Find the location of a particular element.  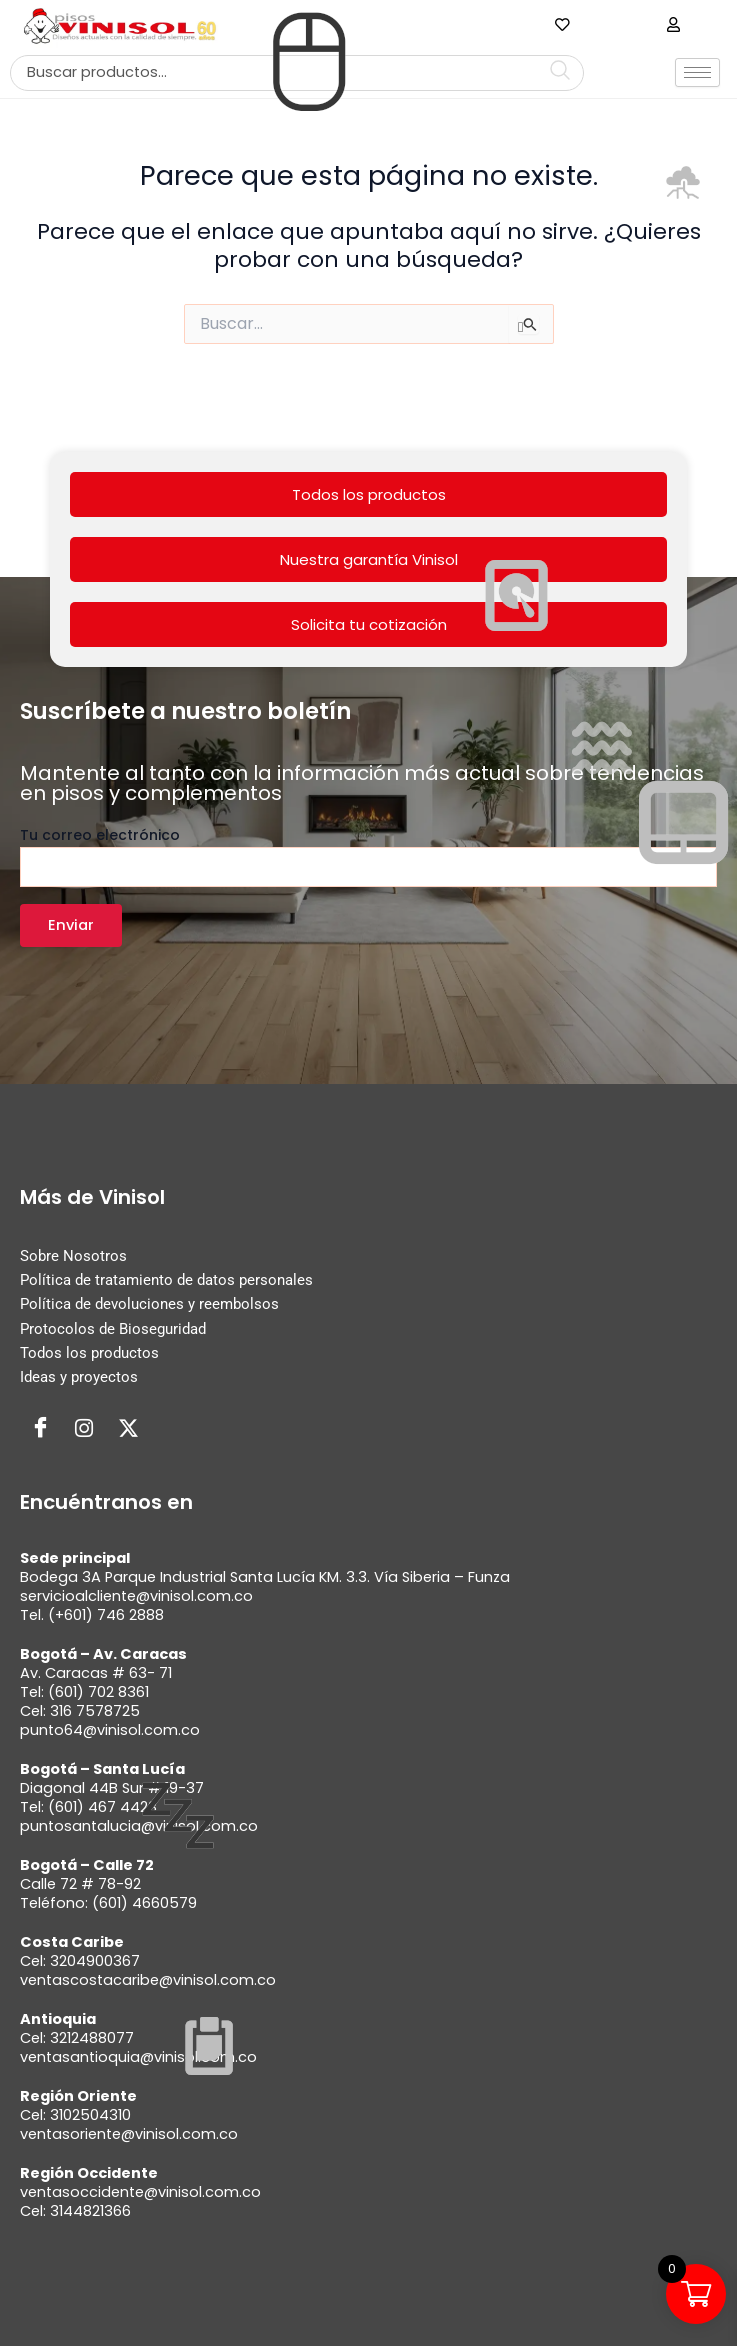

indicates foggy weather conditions is located at coordinates (602, 748).